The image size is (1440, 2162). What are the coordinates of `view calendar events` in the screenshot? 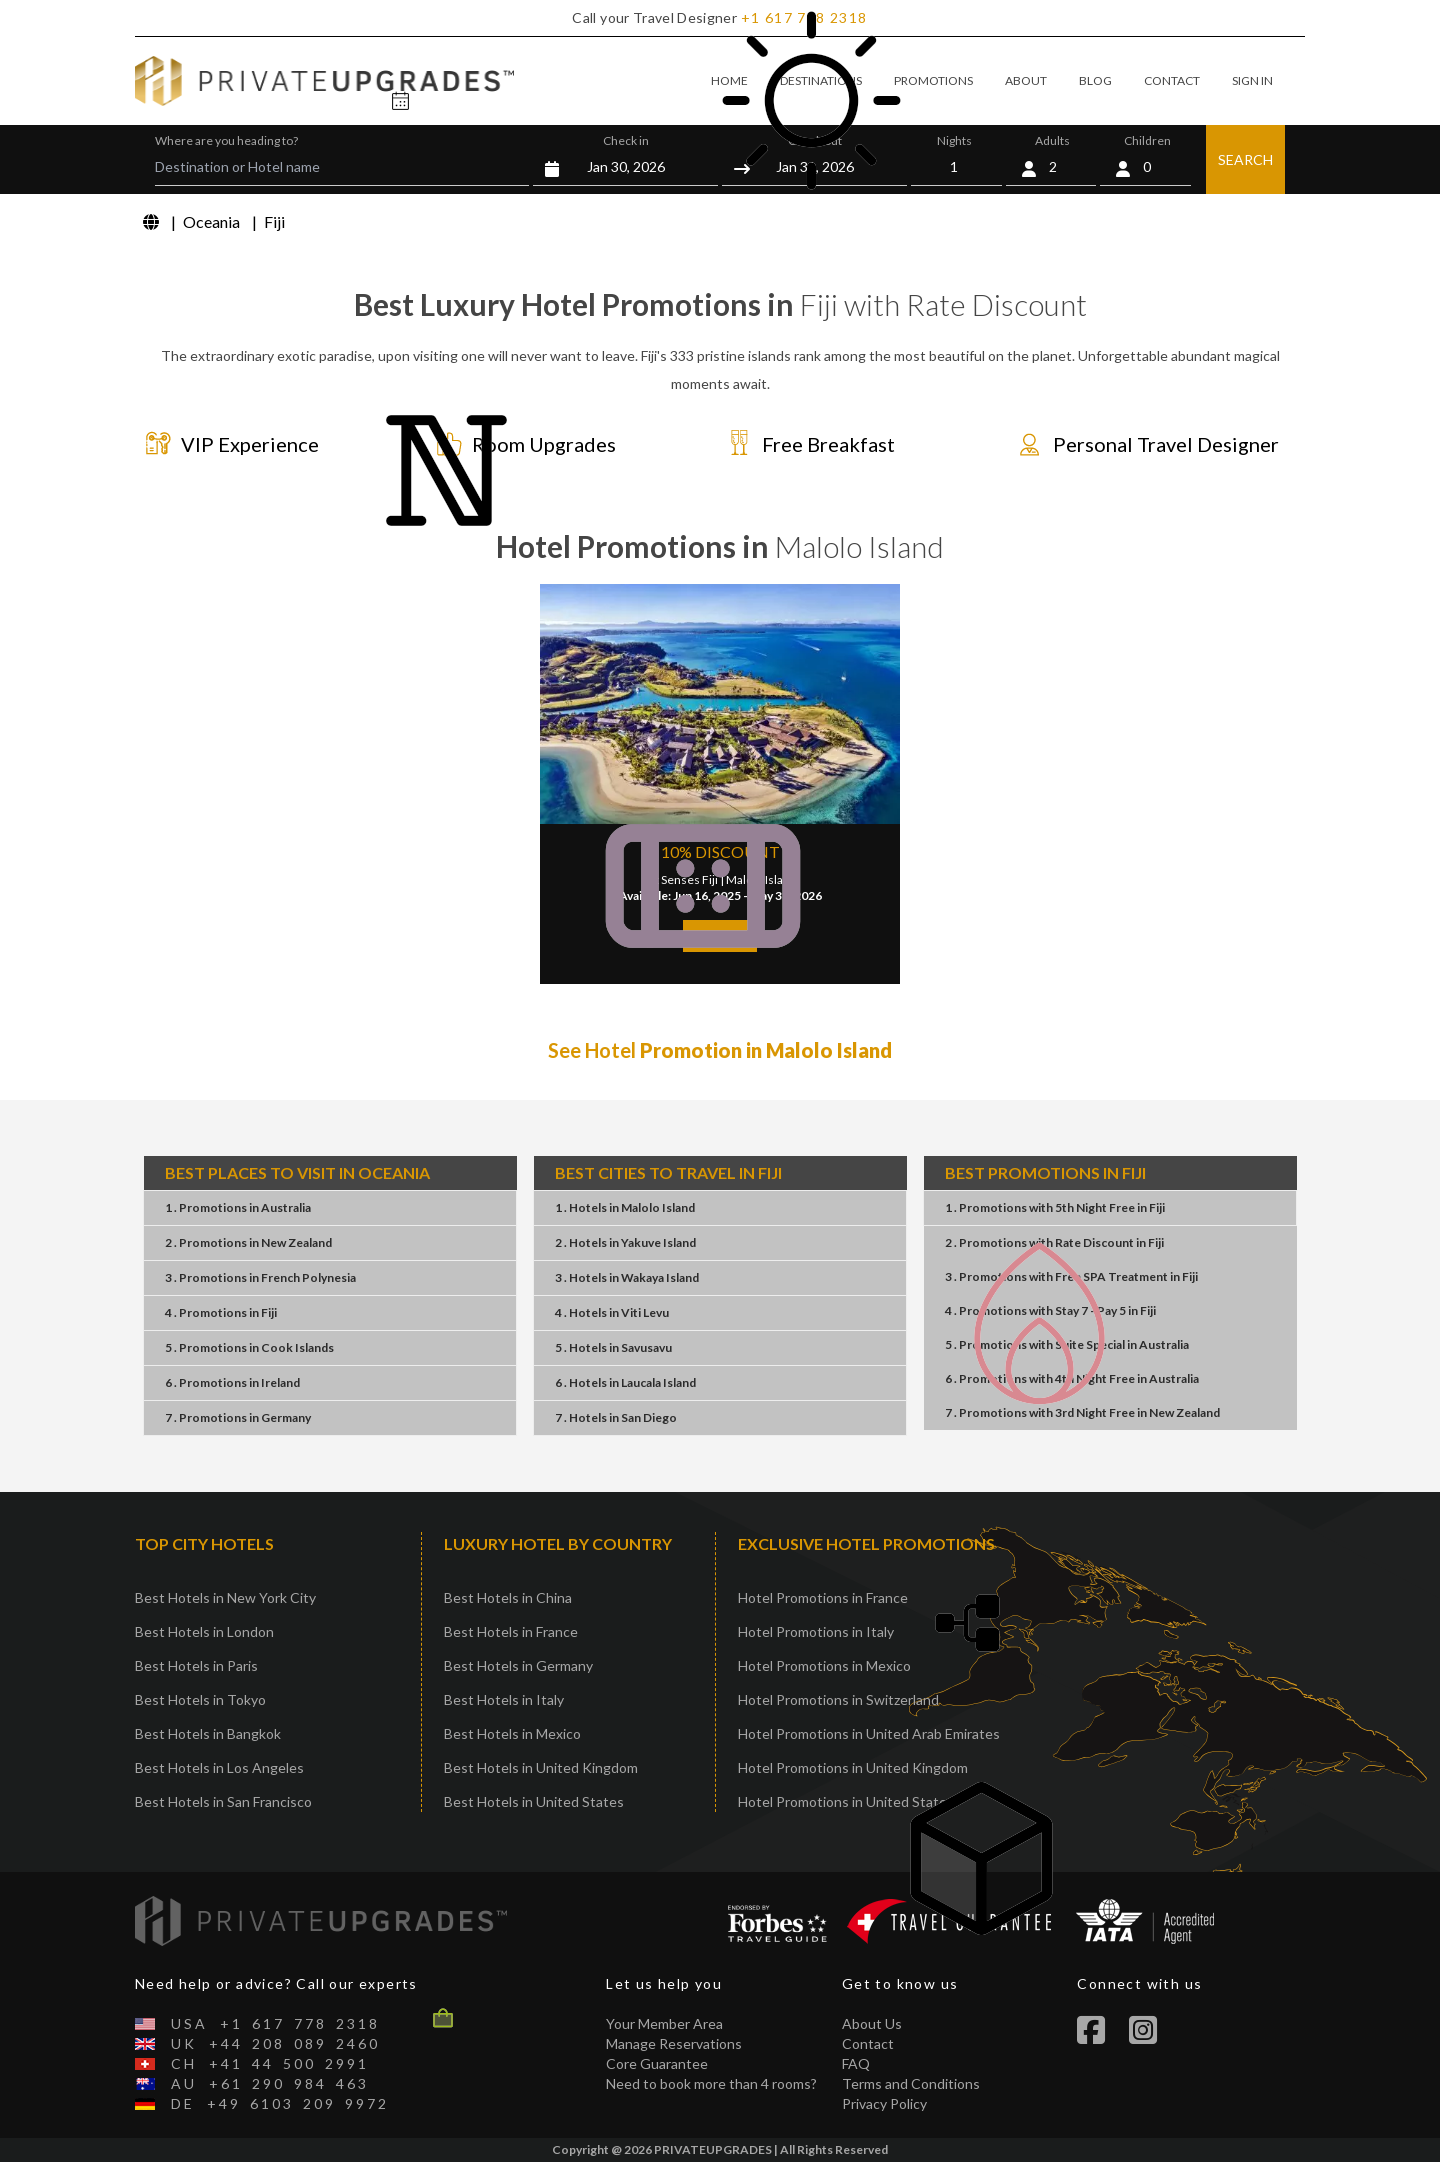 It's located at (400, 101).